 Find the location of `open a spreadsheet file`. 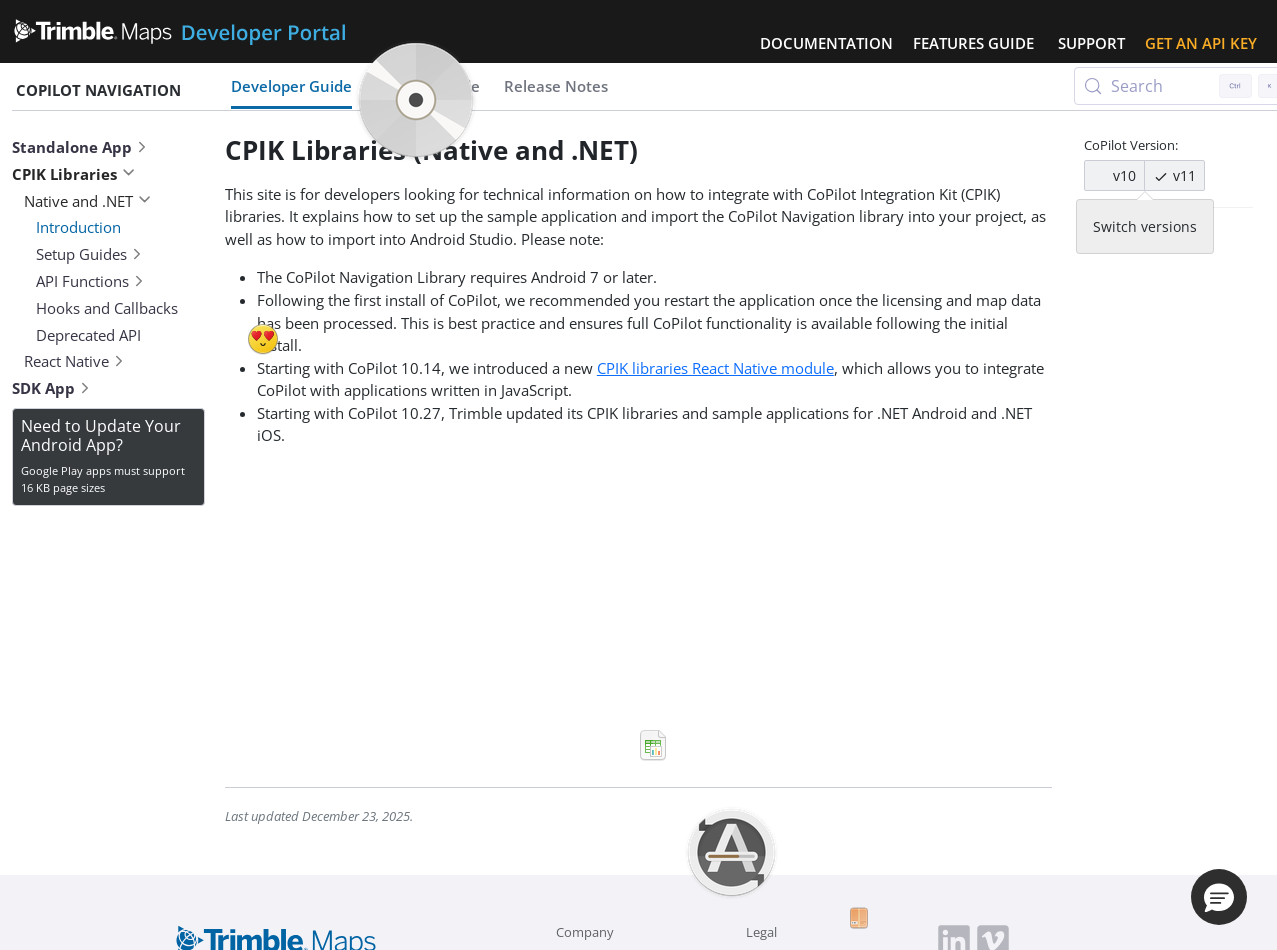

open a spreadsheet file is located at coordinates (653, 745).